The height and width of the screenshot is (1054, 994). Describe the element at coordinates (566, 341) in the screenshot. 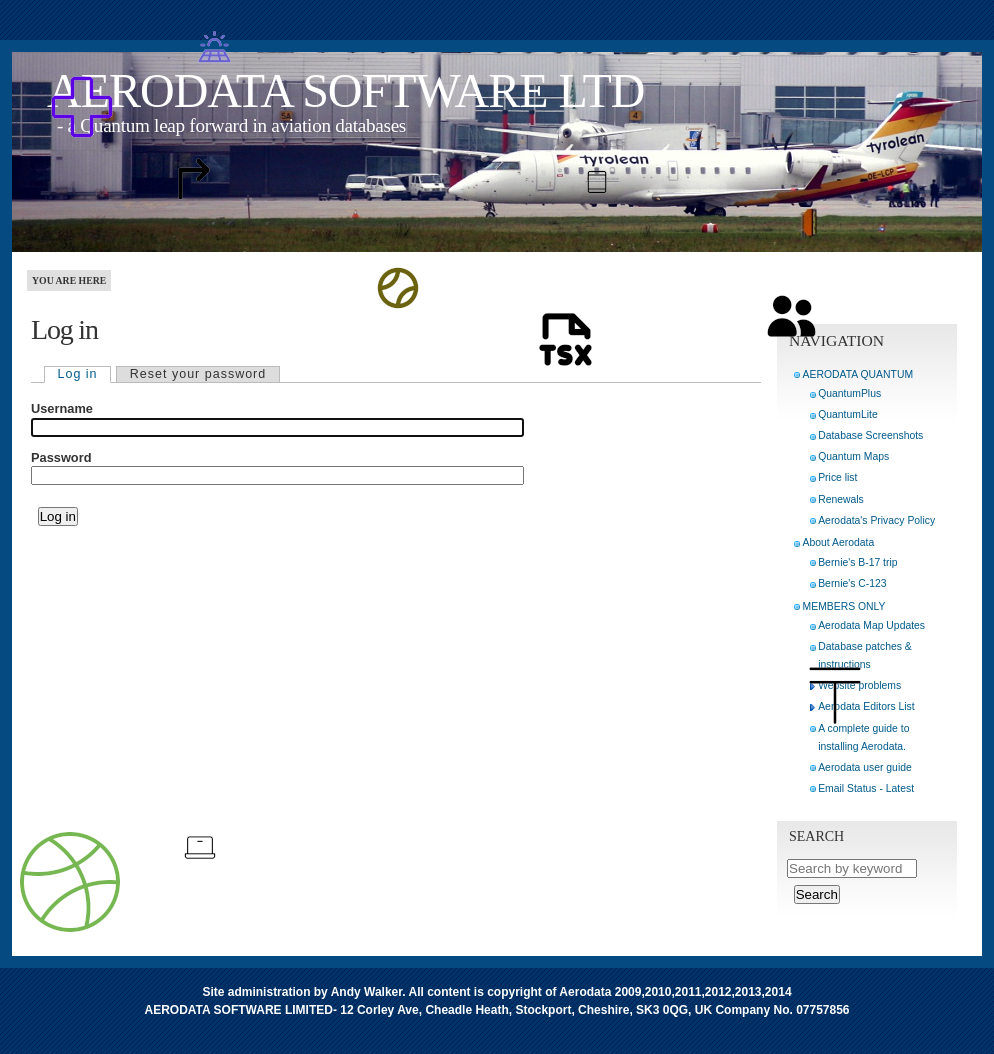

I see `indicates a TypeScript React (.tsx) file` at that location.